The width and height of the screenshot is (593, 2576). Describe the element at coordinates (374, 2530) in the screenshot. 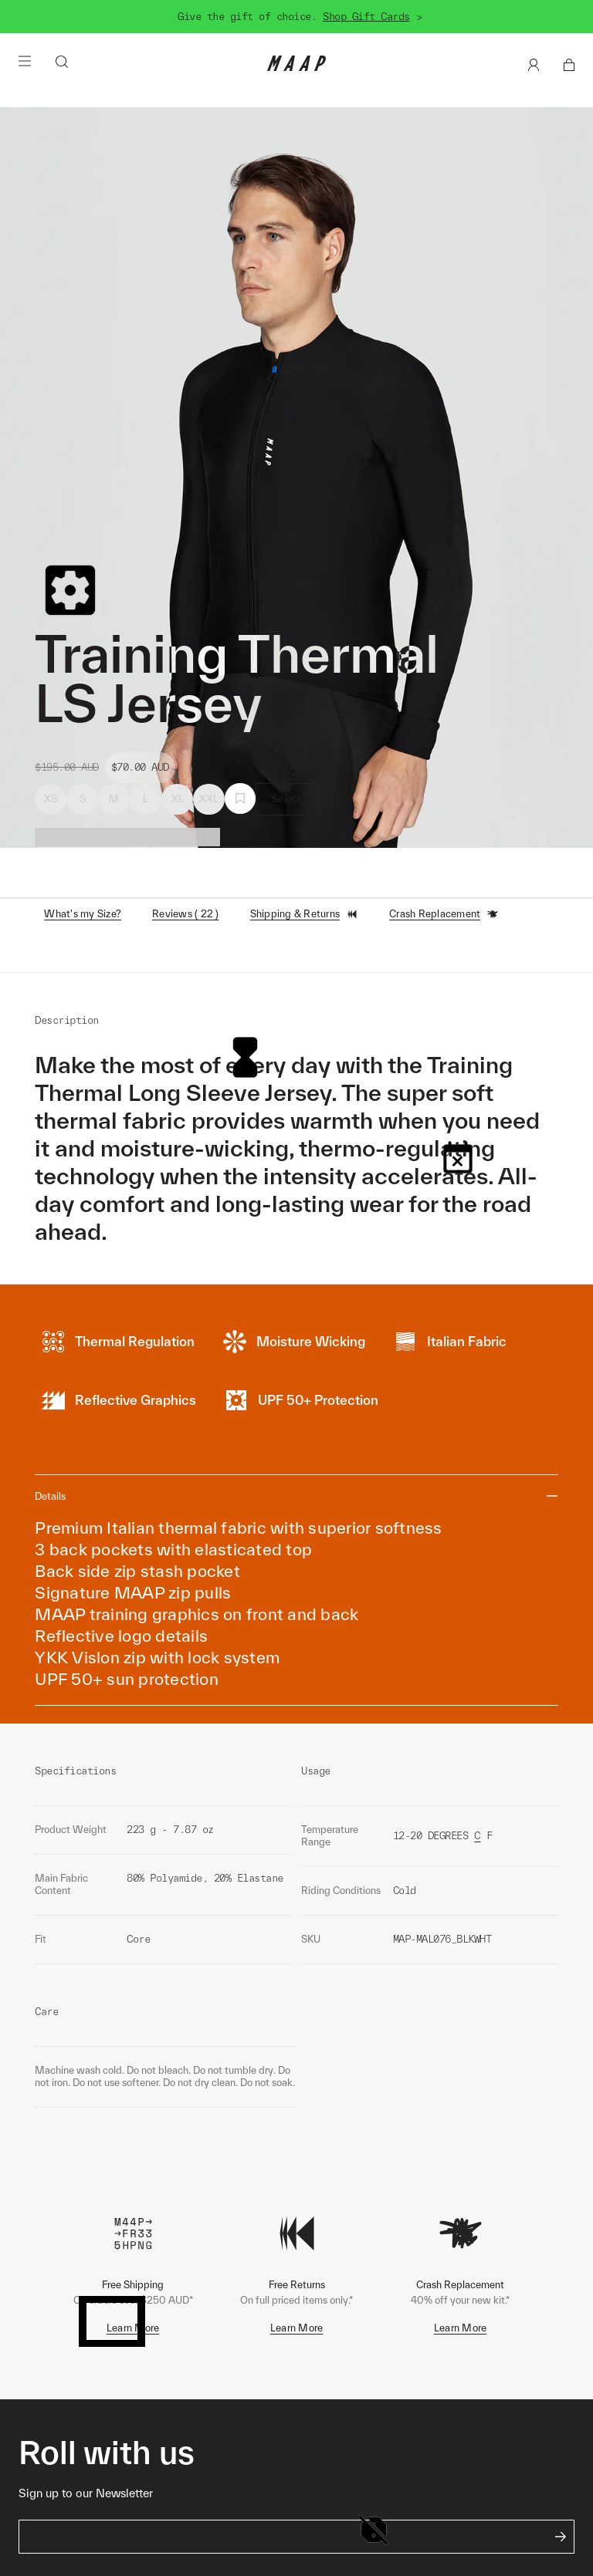

I see `disable or turn off reporting` at that location.